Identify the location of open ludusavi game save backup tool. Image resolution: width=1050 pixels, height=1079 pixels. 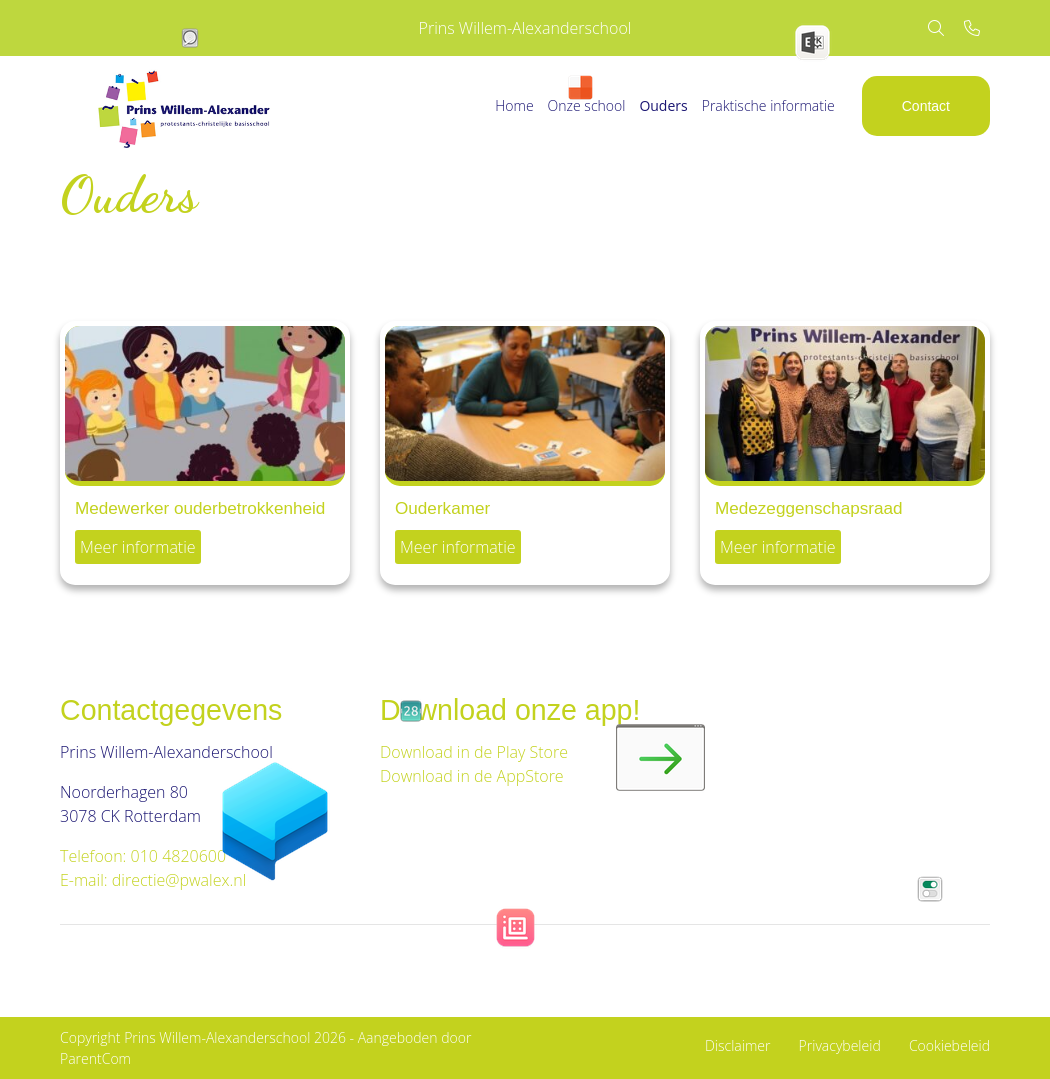
(515, 927).